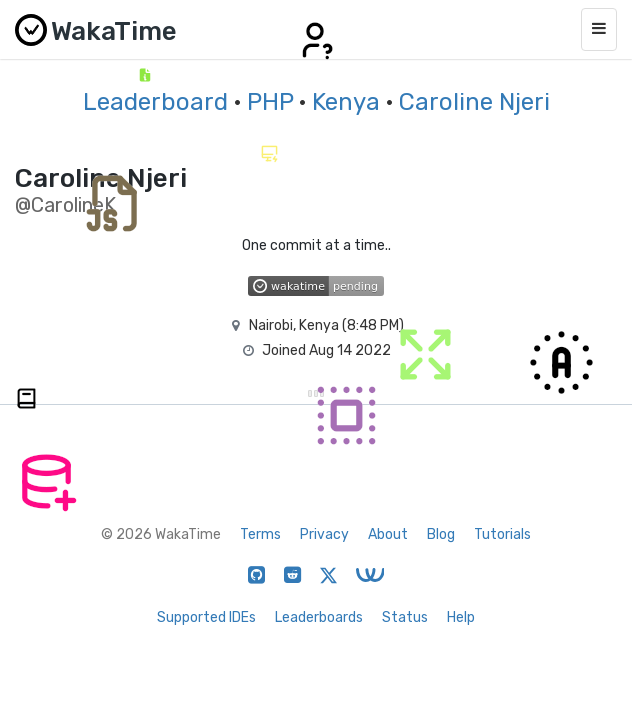  Describe the element at coordinates (269, 153) in the screenshot. I see `power settings for desktop computer` at that location.